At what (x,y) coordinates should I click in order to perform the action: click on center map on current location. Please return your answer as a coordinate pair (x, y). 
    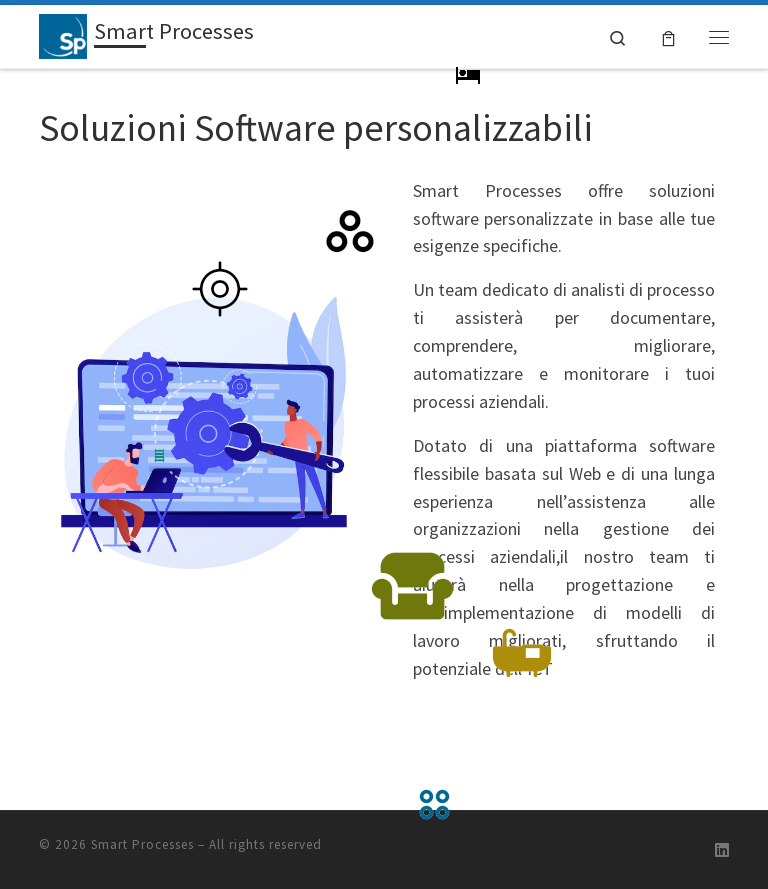
    Looking at the image, I should click on (220, 289).